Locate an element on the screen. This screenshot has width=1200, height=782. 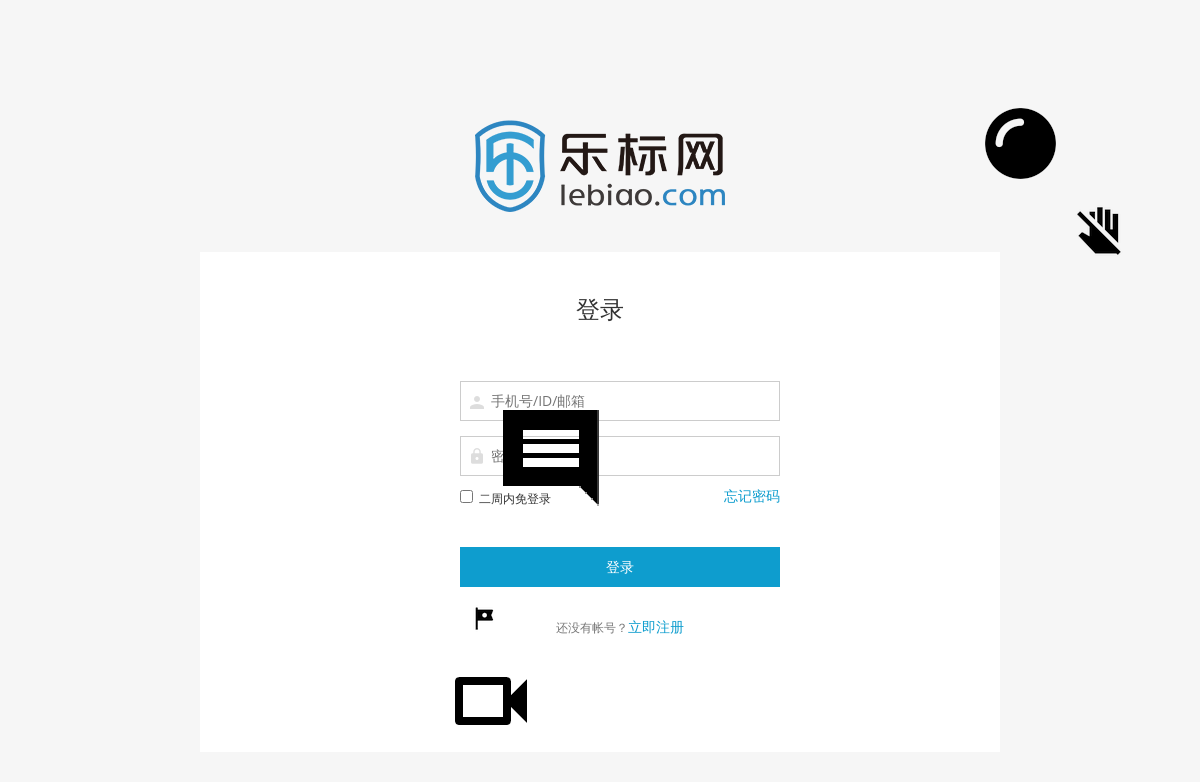
start a guided tour or walkthrough is located at coordinates (483, 618).